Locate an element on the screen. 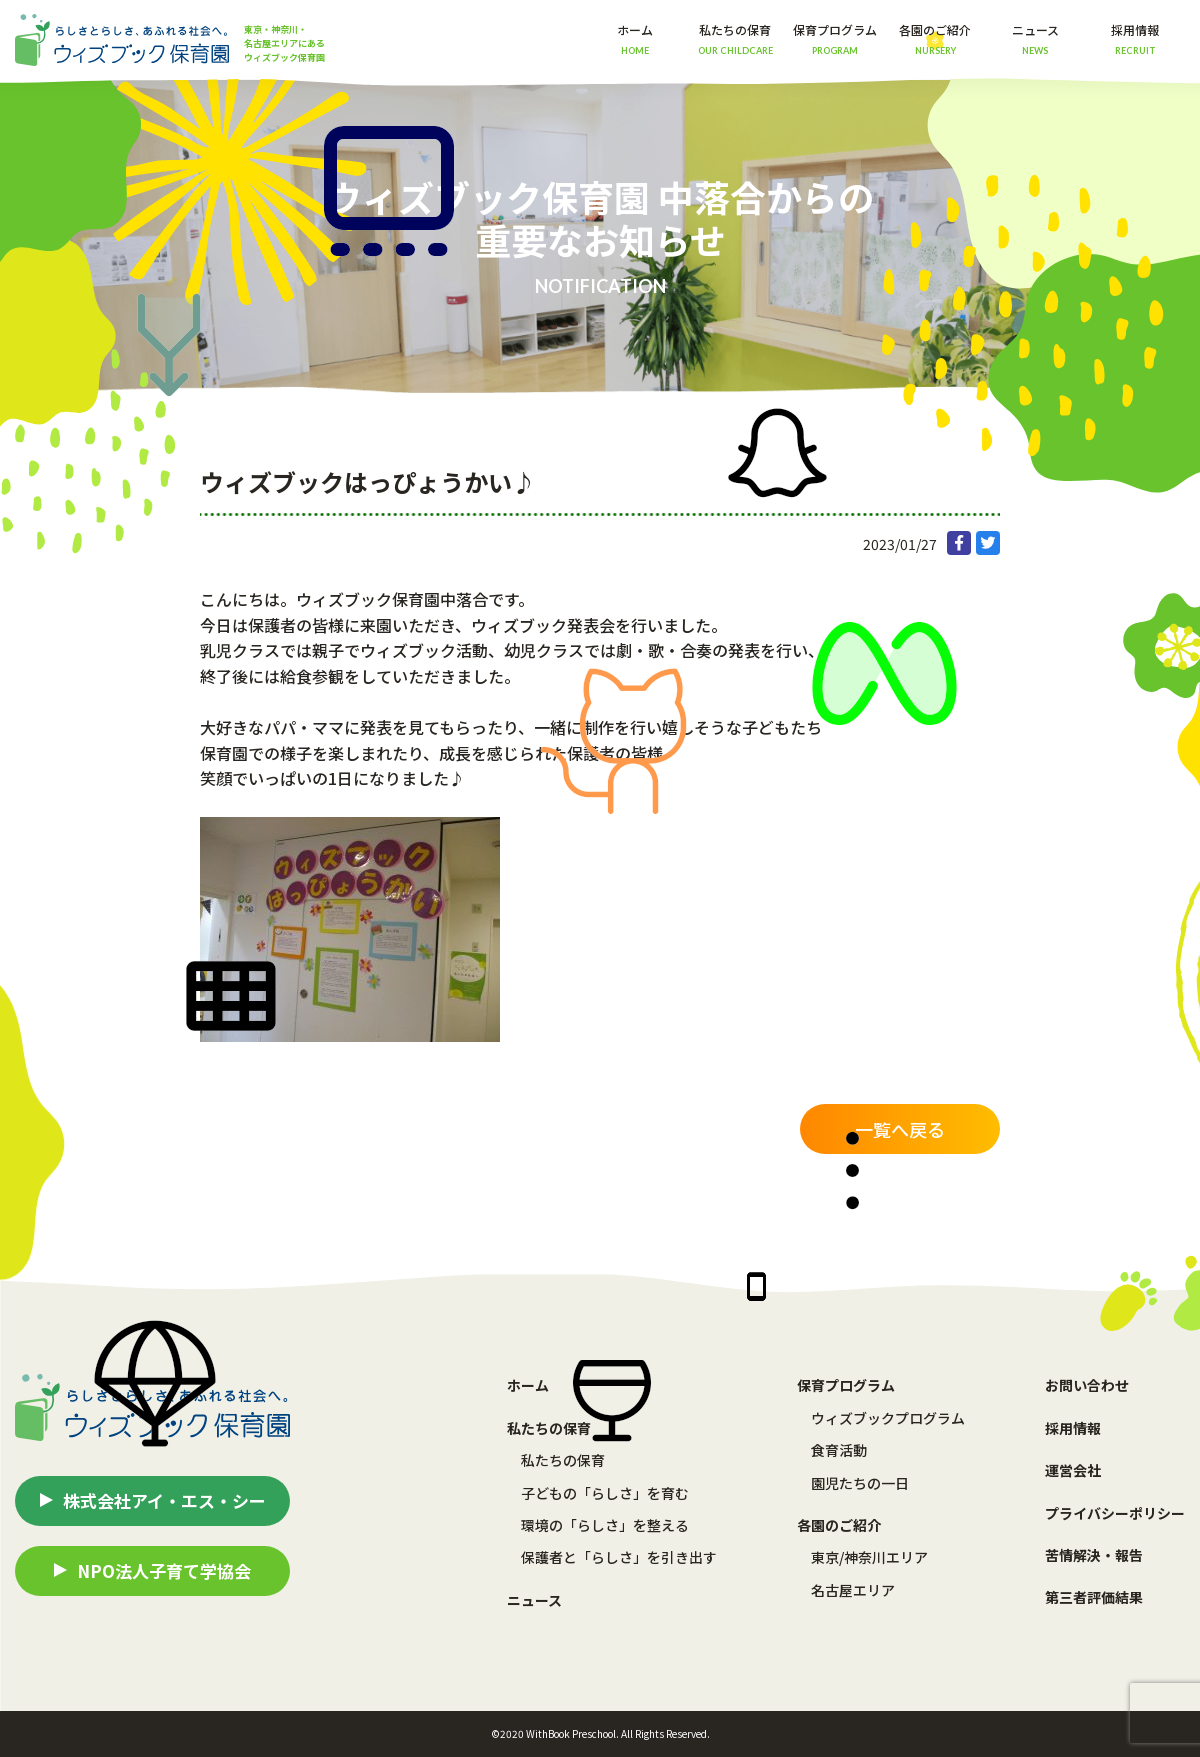 The image size is (1200, 1757). set mobile device as primary is located at coordinates (756, 1286).